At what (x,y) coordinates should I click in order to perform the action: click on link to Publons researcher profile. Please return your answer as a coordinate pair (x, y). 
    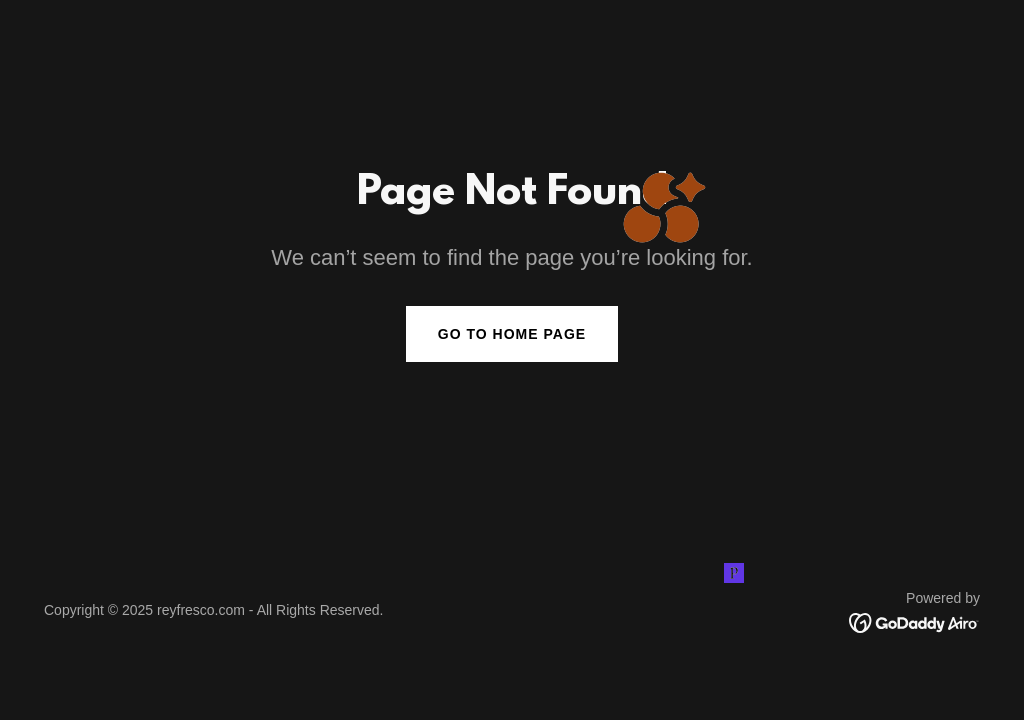
    Looking at the image, I should click on (734, 573).